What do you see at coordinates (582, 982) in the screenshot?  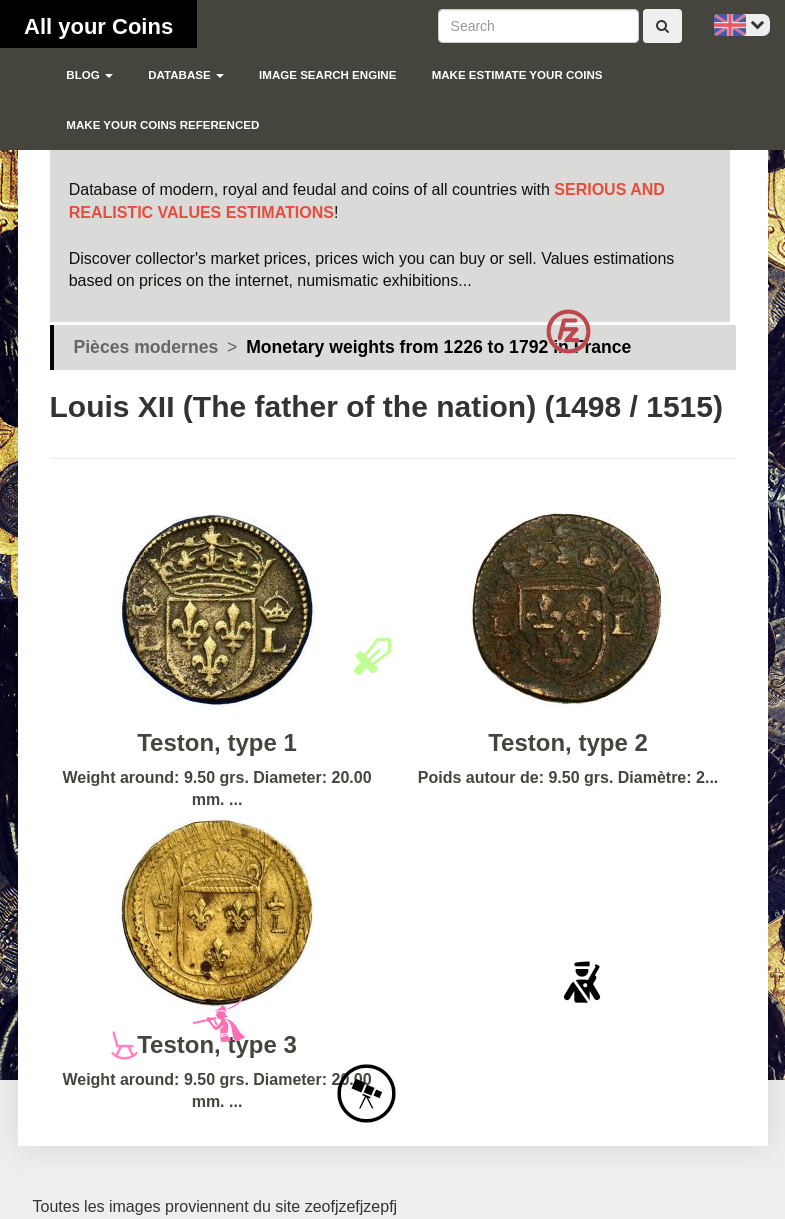 I see `indicates military or armed forces personnel` at bounding box center [582, 982].